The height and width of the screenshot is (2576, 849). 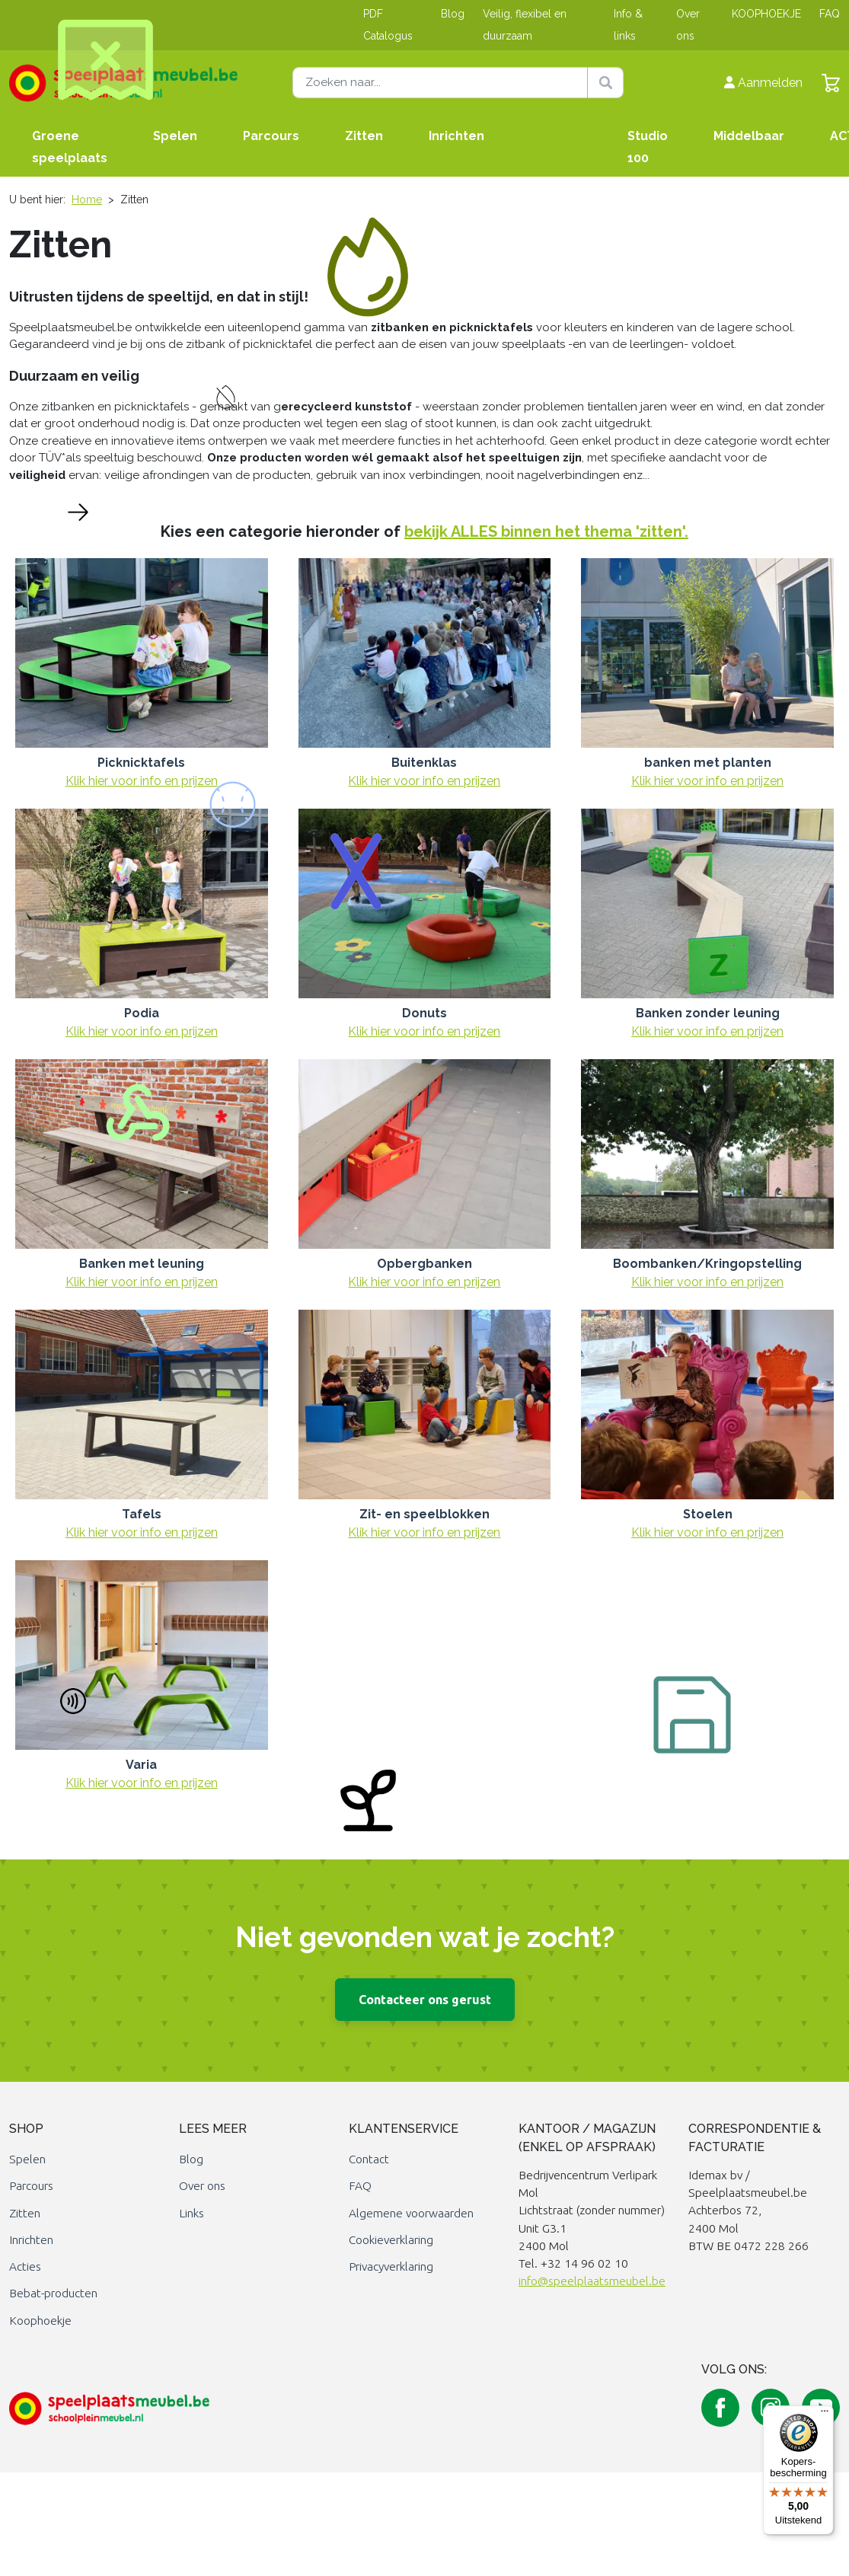 I want to click on view baseball scores or stats, so click(x=232, y=804).